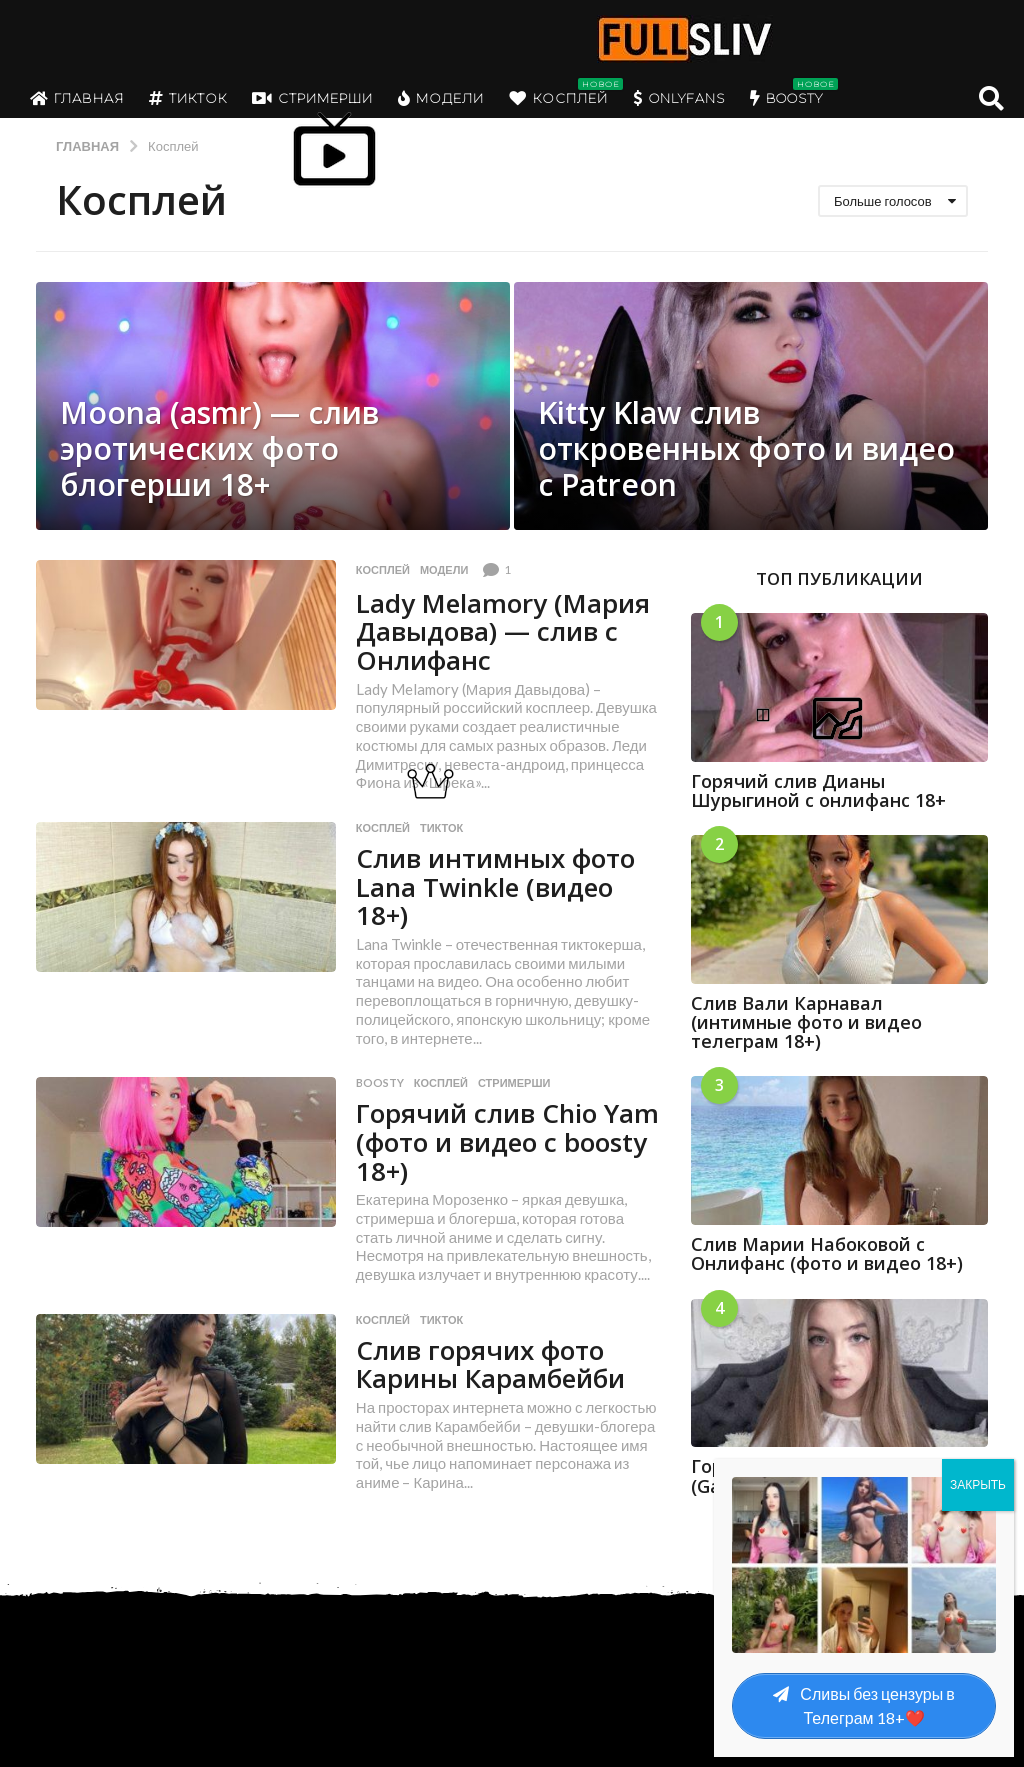 Image resolution: width=1024 pixels, height=1767 pixels. I want to click on watch live TV or streaming content, so click(334, 148).